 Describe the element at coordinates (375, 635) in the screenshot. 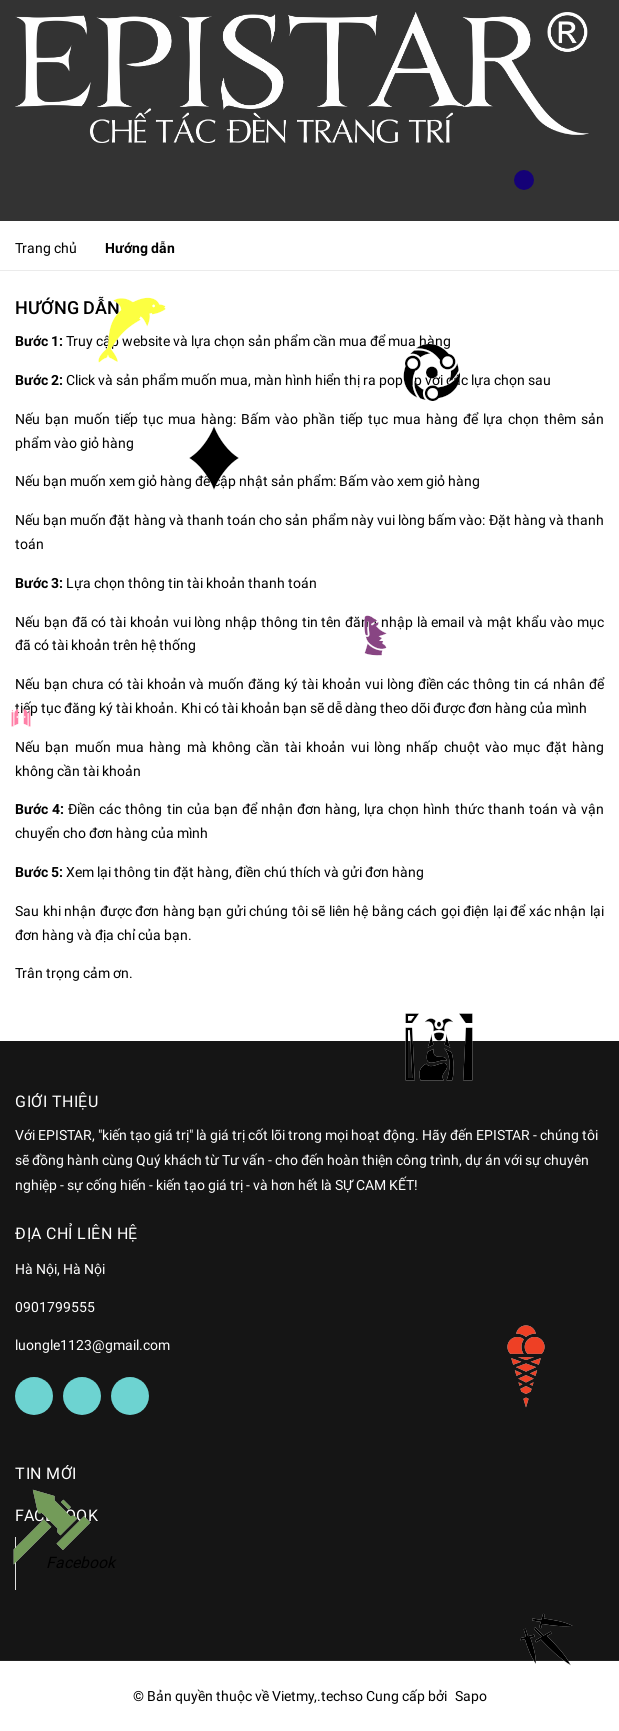

I see `easter island moai statue icon` at that location.